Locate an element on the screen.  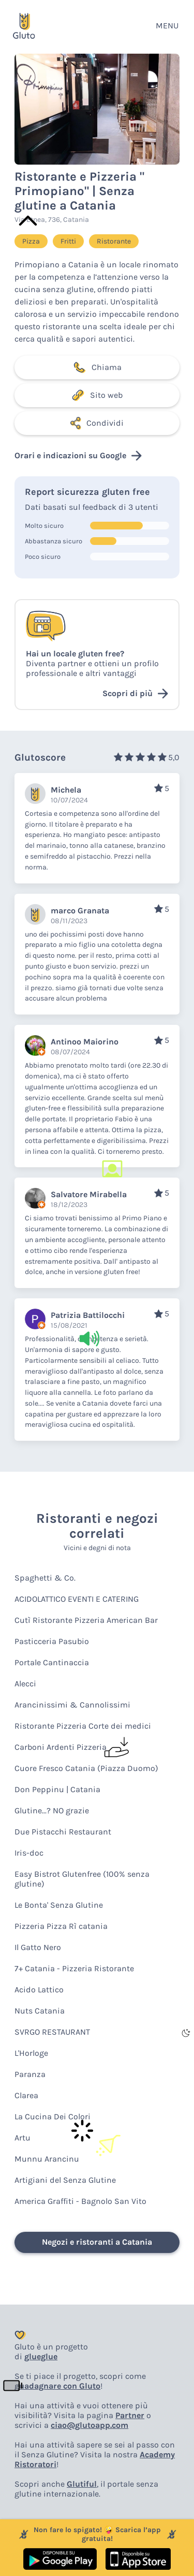
indicates battery is empty or depleted is located at coordinates (12, 2386).